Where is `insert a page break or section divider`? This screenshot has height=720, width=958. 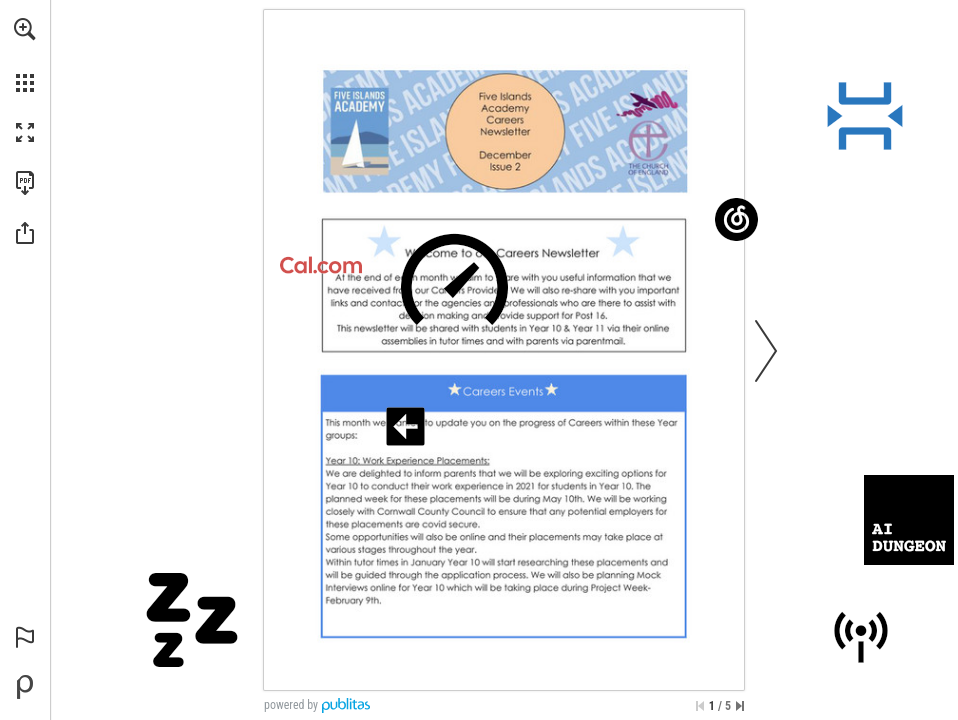 insert a page break or section divider is located at coordinates (865, 116).